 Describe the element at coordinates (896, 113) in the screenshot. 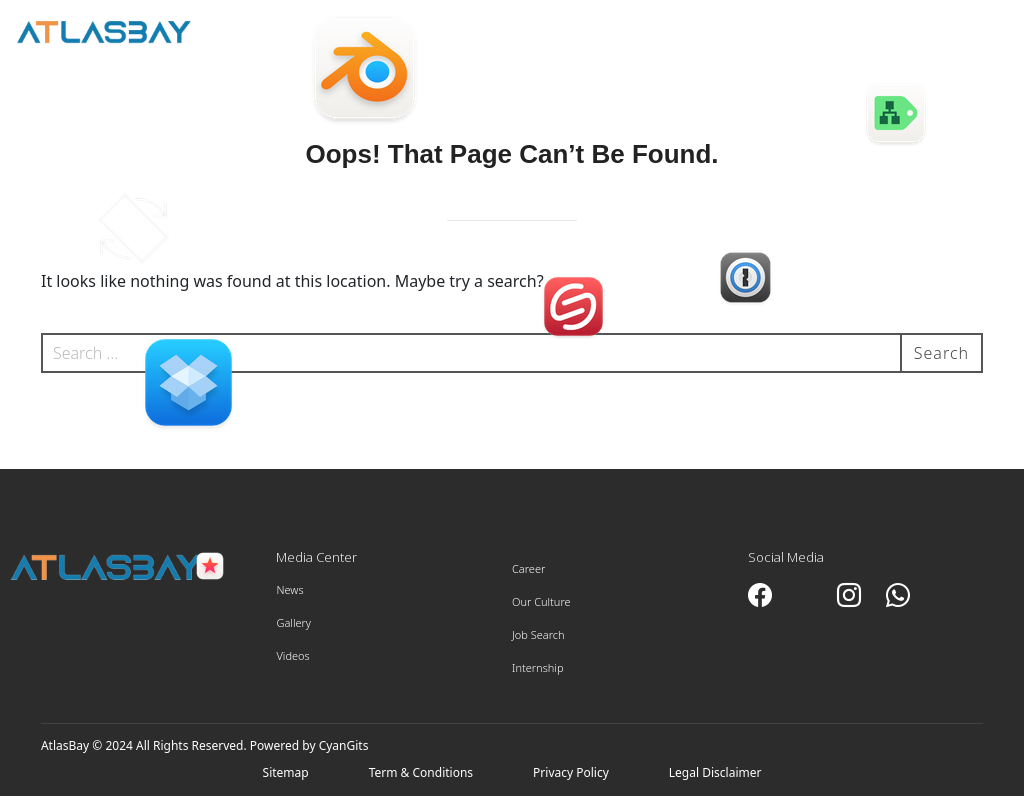

I see `open What IP network utility app` at that location.